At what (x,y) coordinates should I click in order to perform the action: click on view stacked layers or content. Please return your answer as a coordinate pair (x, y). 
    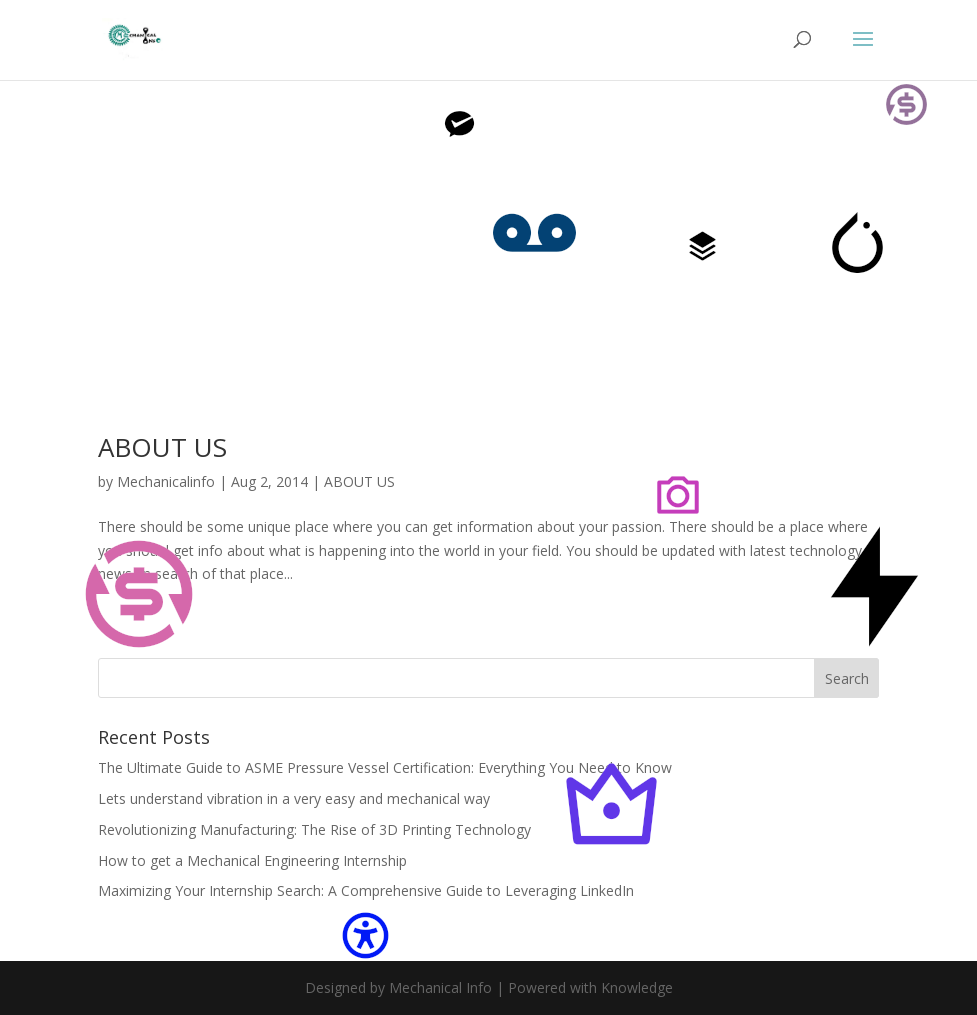
    Looking at the image, I should click on (702, 246).